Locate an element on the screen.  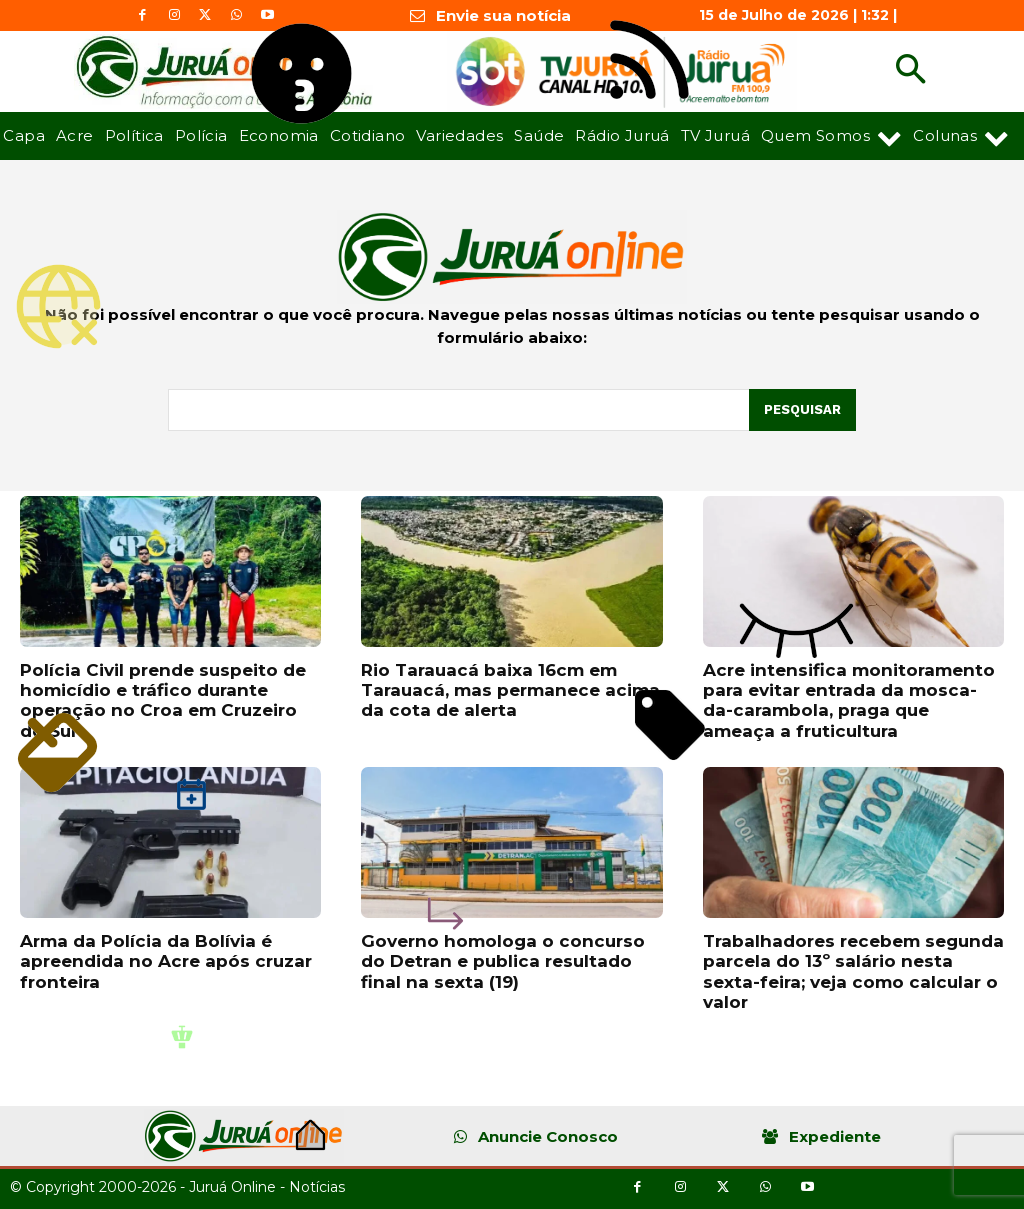
add or view tags for an item is located at coordinates (670, 725).